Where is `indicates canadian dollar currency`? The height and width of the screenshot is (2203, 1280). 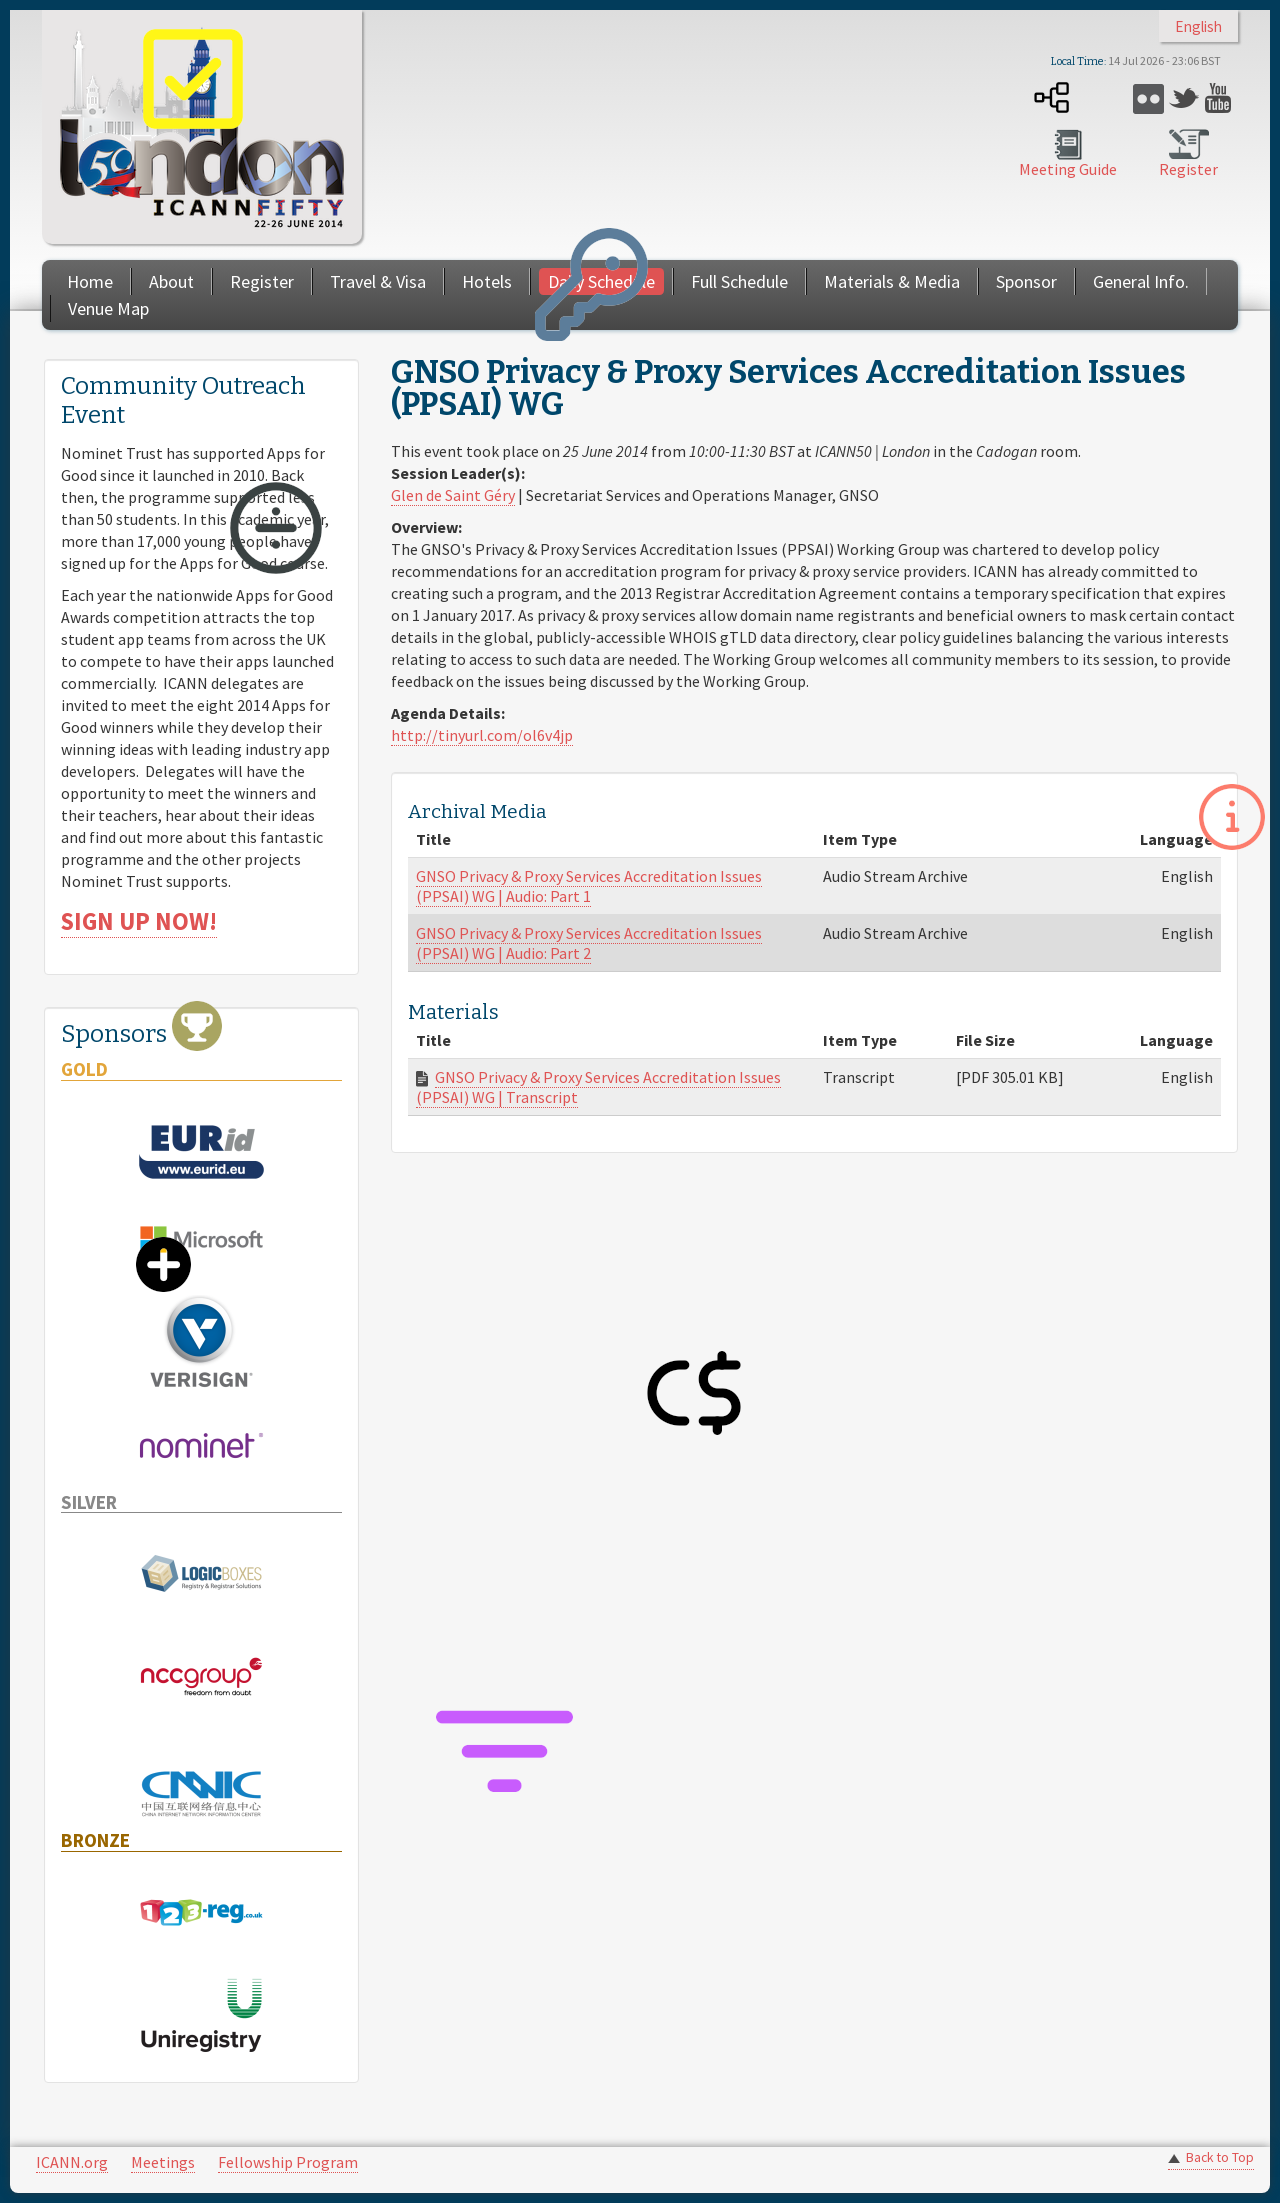
indicates canadian dollar currency is located at coordinates (694, 1393).